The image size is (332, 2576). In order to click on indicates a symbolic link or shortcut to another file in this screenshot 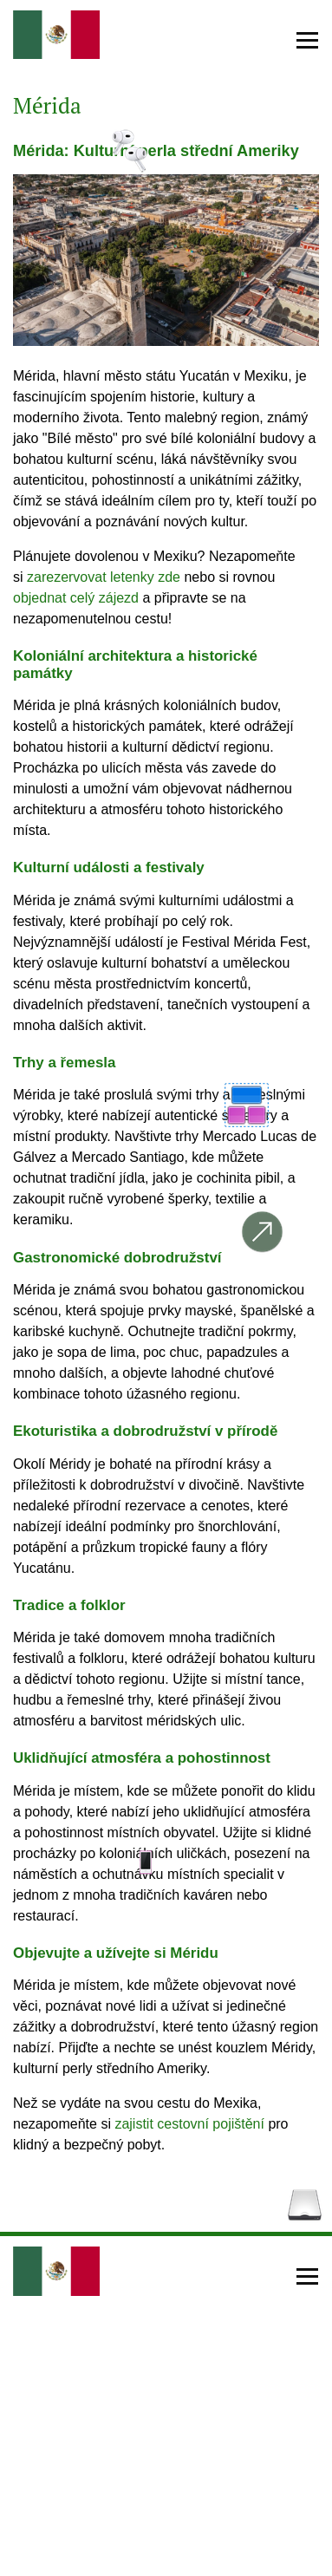, I will do `click(262, 1231)`.